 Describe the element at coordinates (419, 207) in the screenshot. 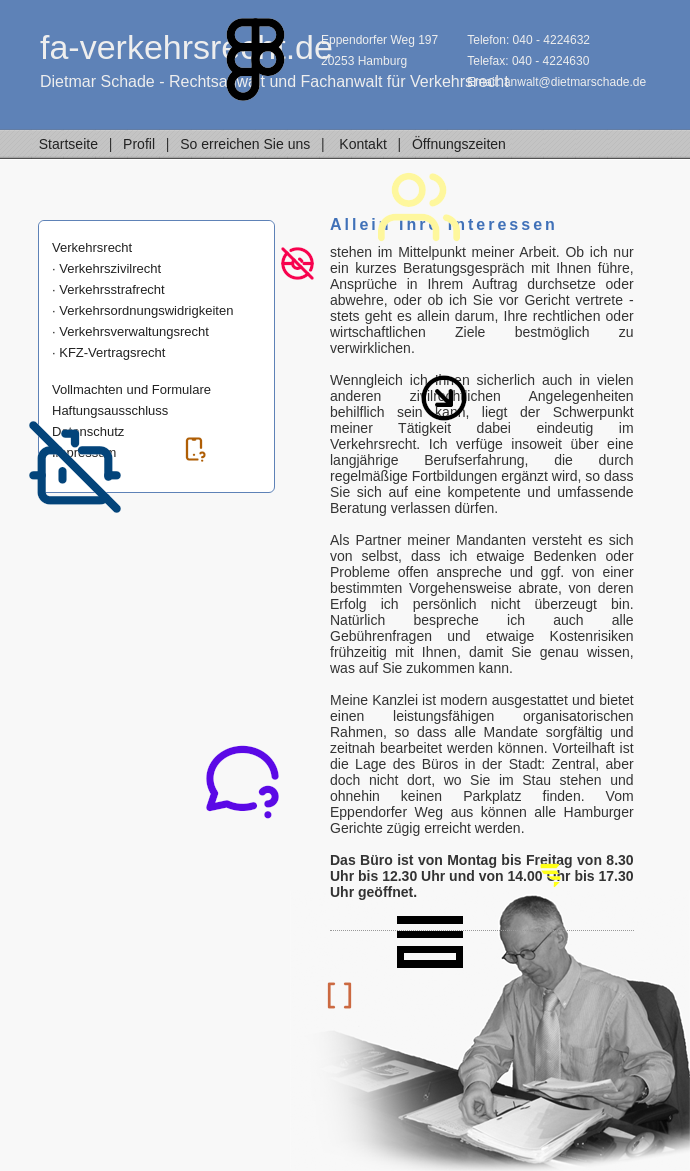

I see `view all users or team members` at that location.